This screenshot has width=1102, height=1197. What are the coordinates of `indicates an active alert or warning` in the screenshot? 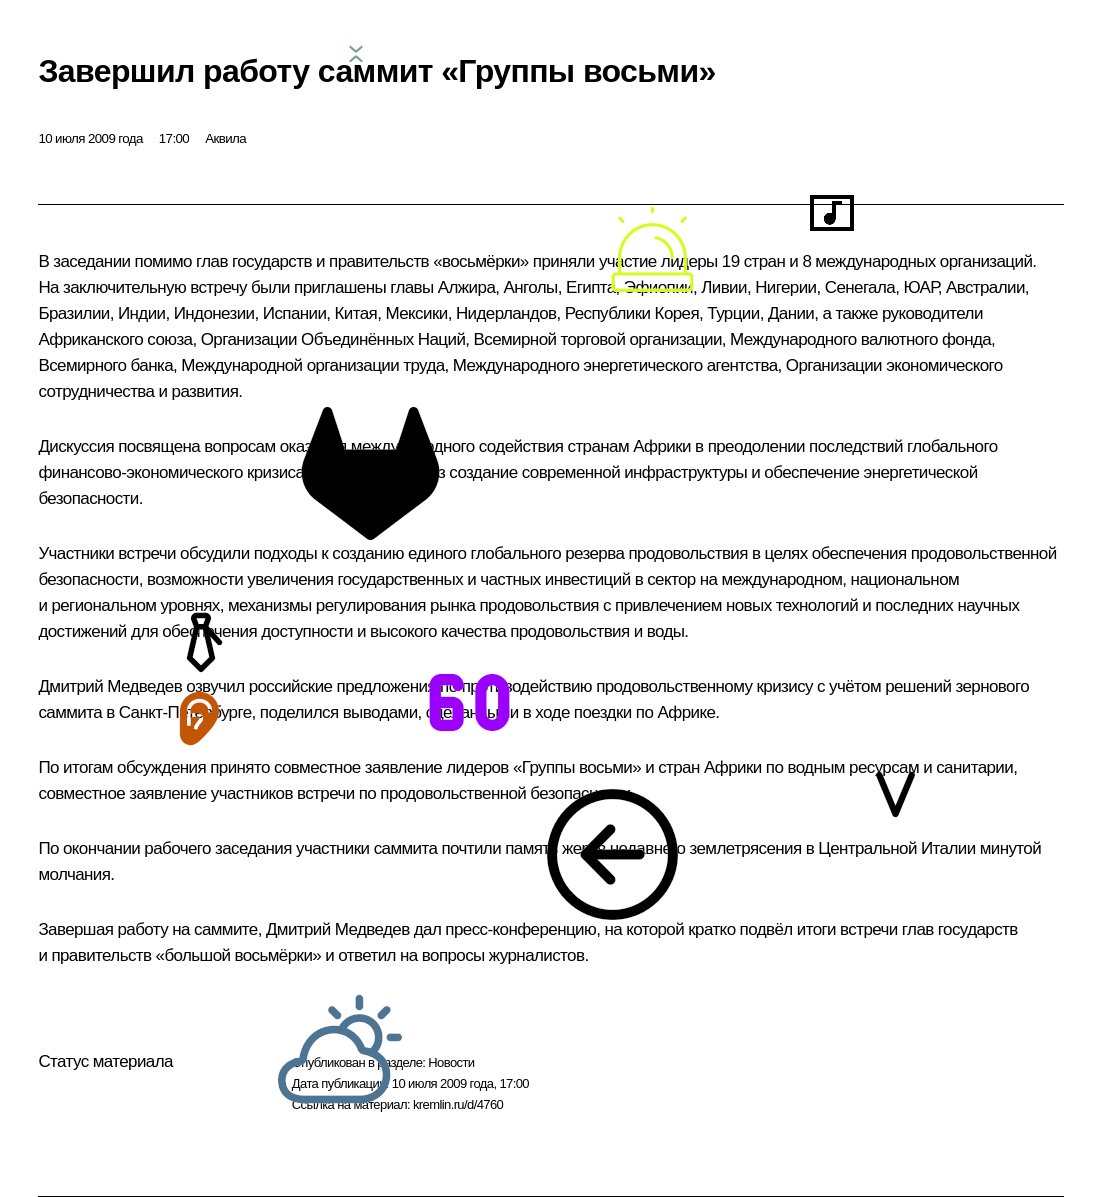 It's located at (652, 257).